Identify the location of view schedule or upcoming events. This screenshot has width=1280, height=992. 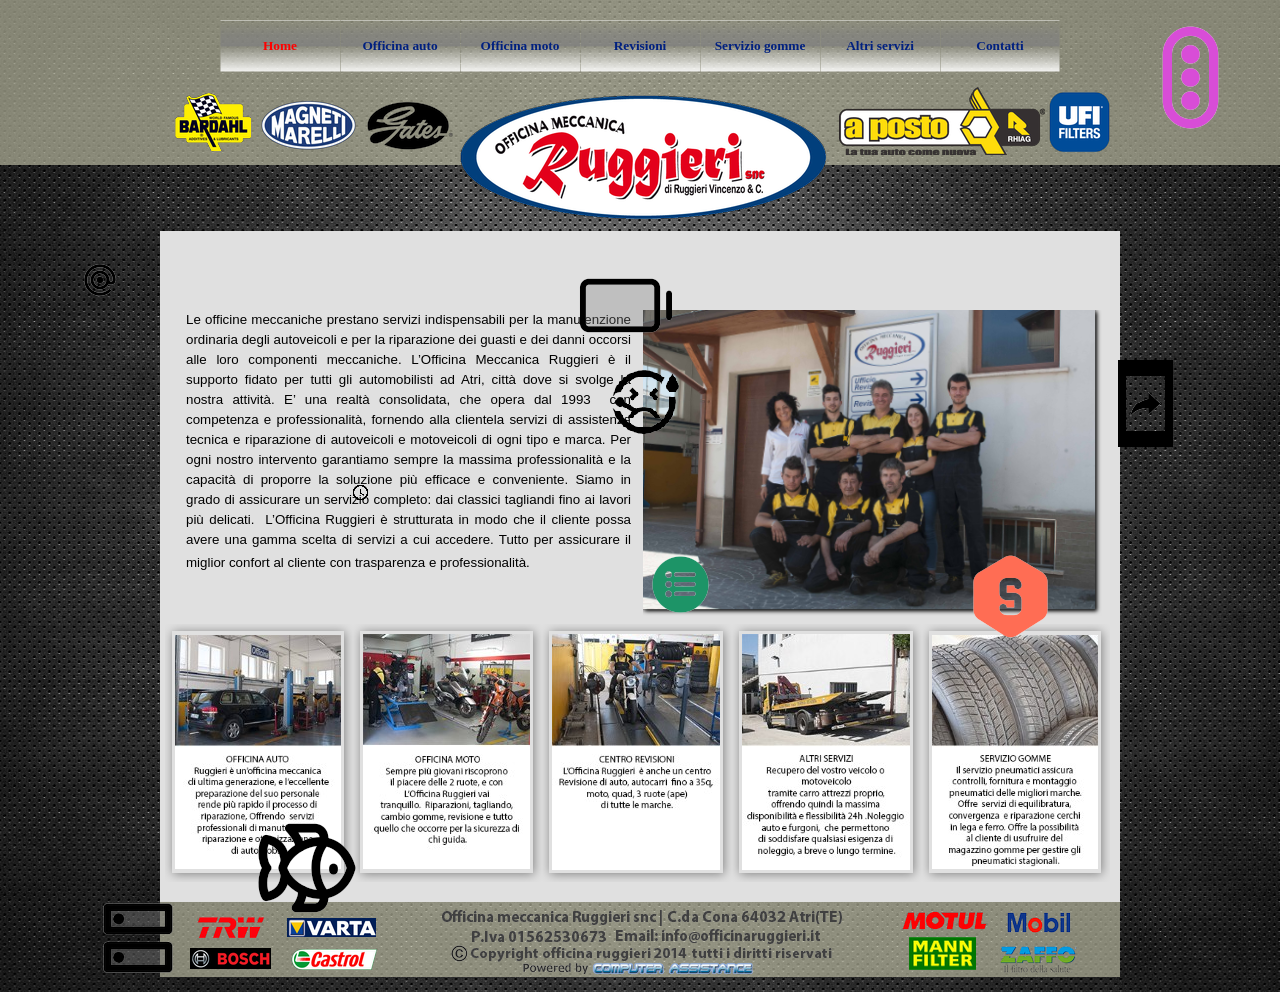
(360, 492).